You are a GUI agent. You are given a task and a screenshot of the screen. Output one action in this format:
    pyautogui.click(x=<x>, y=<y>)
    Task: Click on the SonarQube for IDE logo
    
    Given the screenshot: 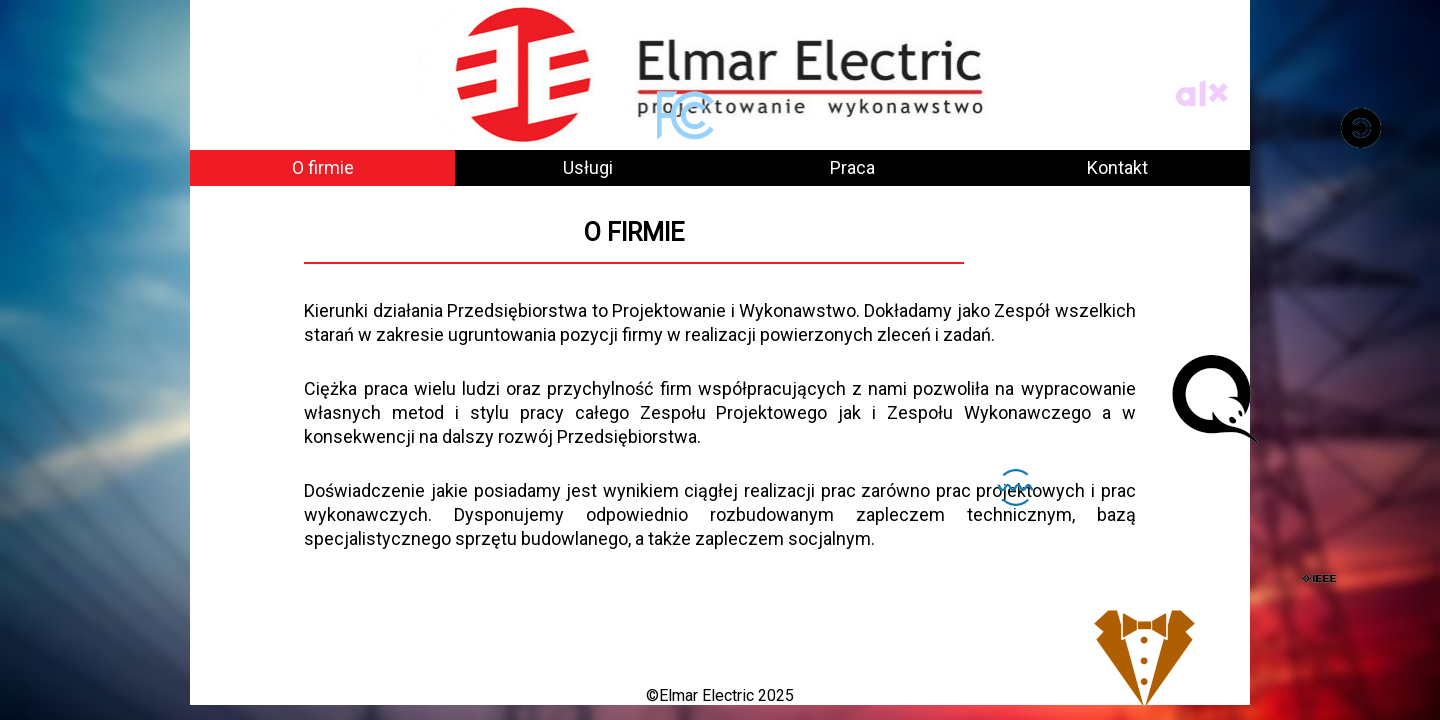 What is the action you would take?
    pyautogui.click(x=1015, y=487)
    